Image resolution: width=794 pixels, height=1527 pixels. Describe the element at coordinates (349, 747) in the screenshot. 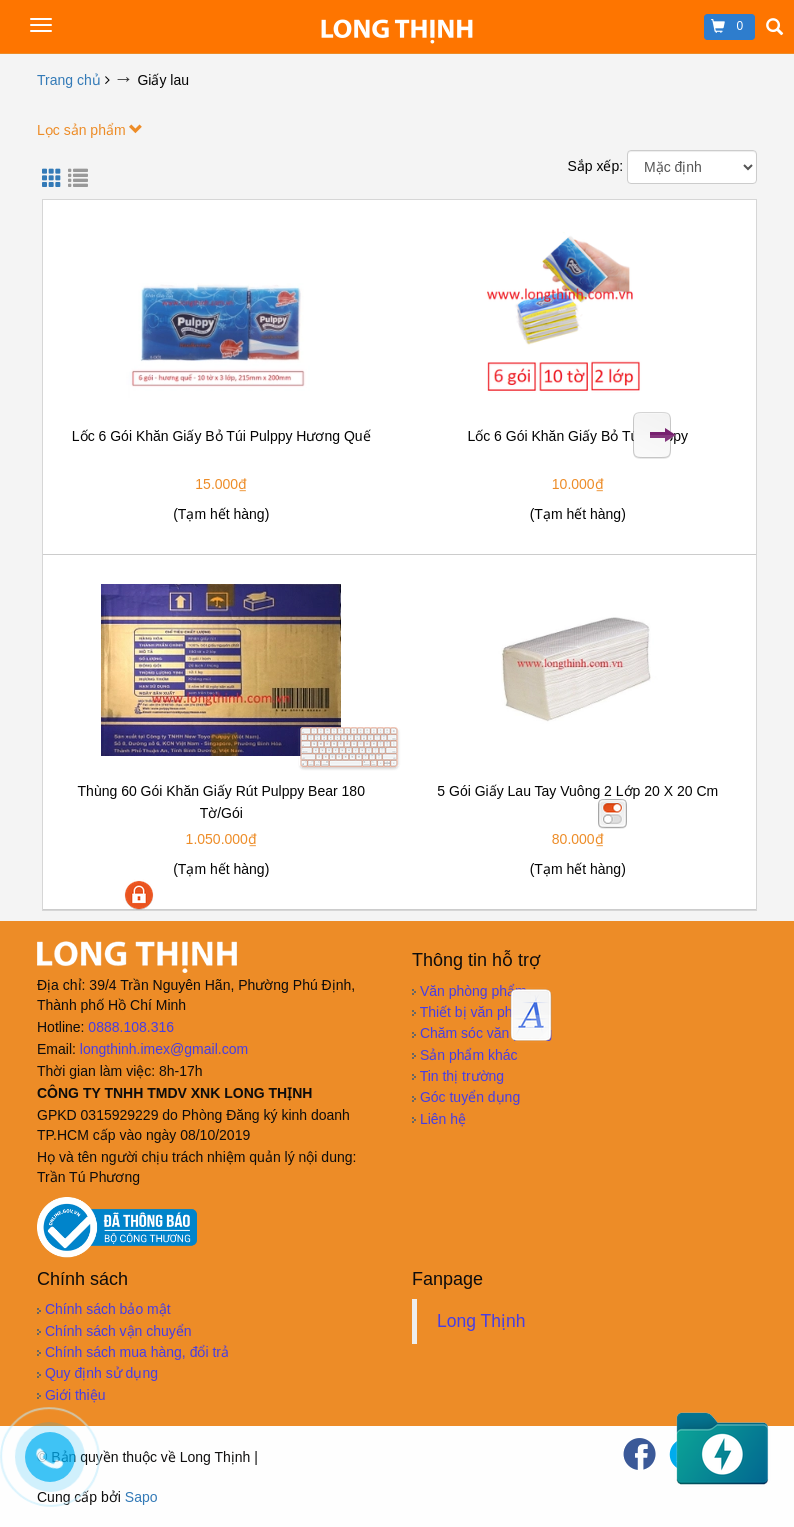

I see `apple magic keyboard with touch id in pink/orange` at that location.